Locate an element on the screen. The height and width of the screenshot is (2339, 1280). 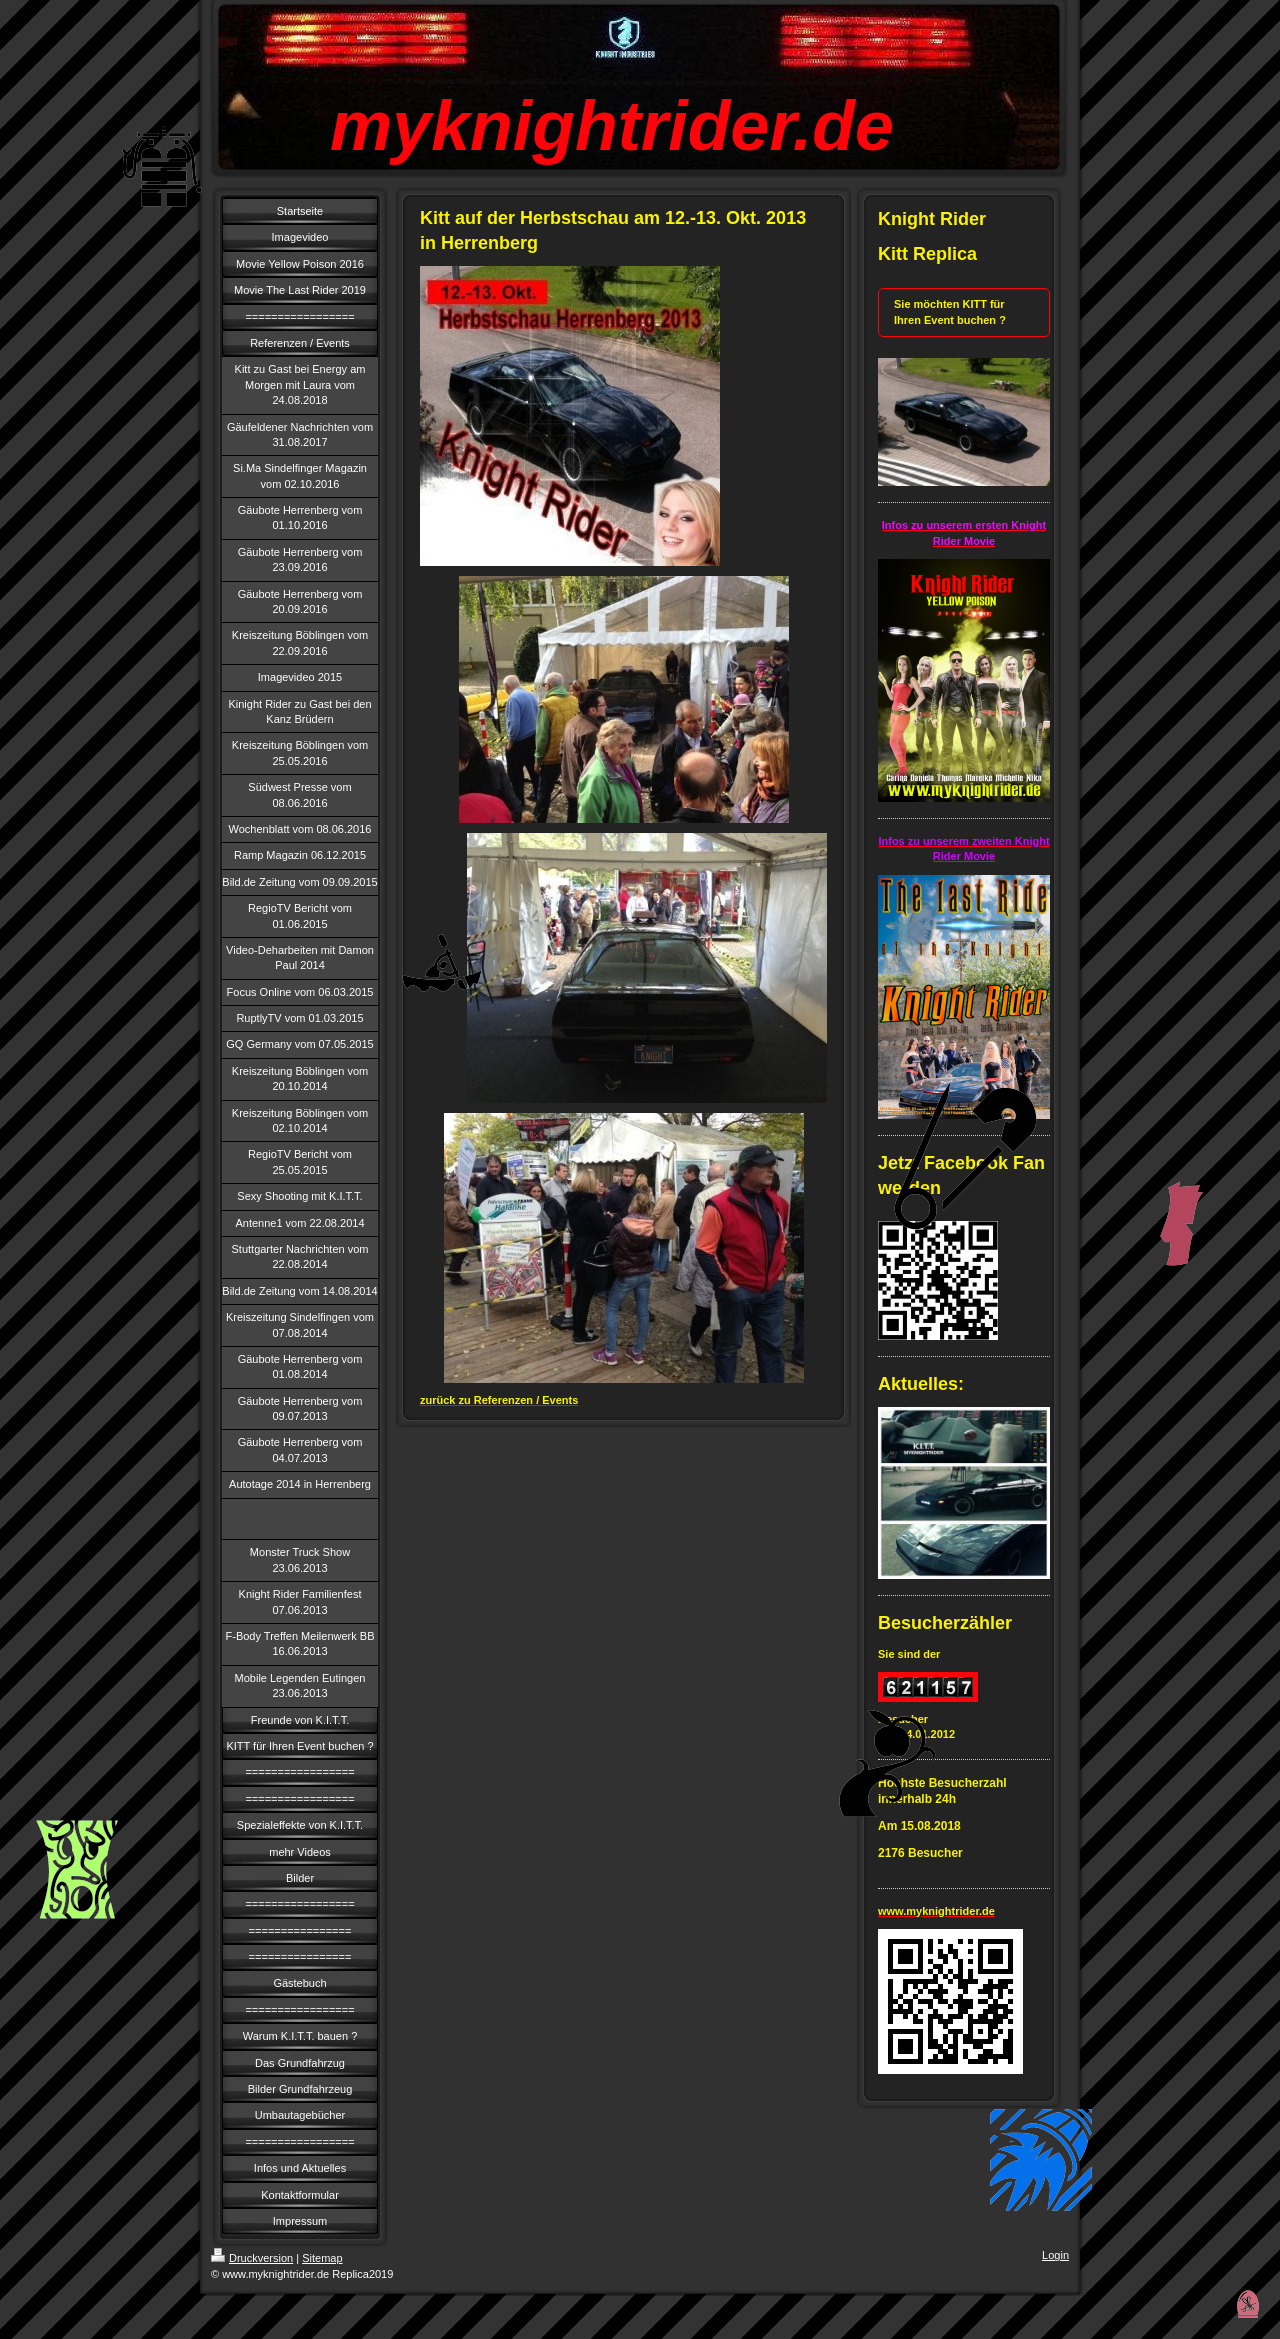
safety pin tool or fastening option is located at coordinates (965, 1155).